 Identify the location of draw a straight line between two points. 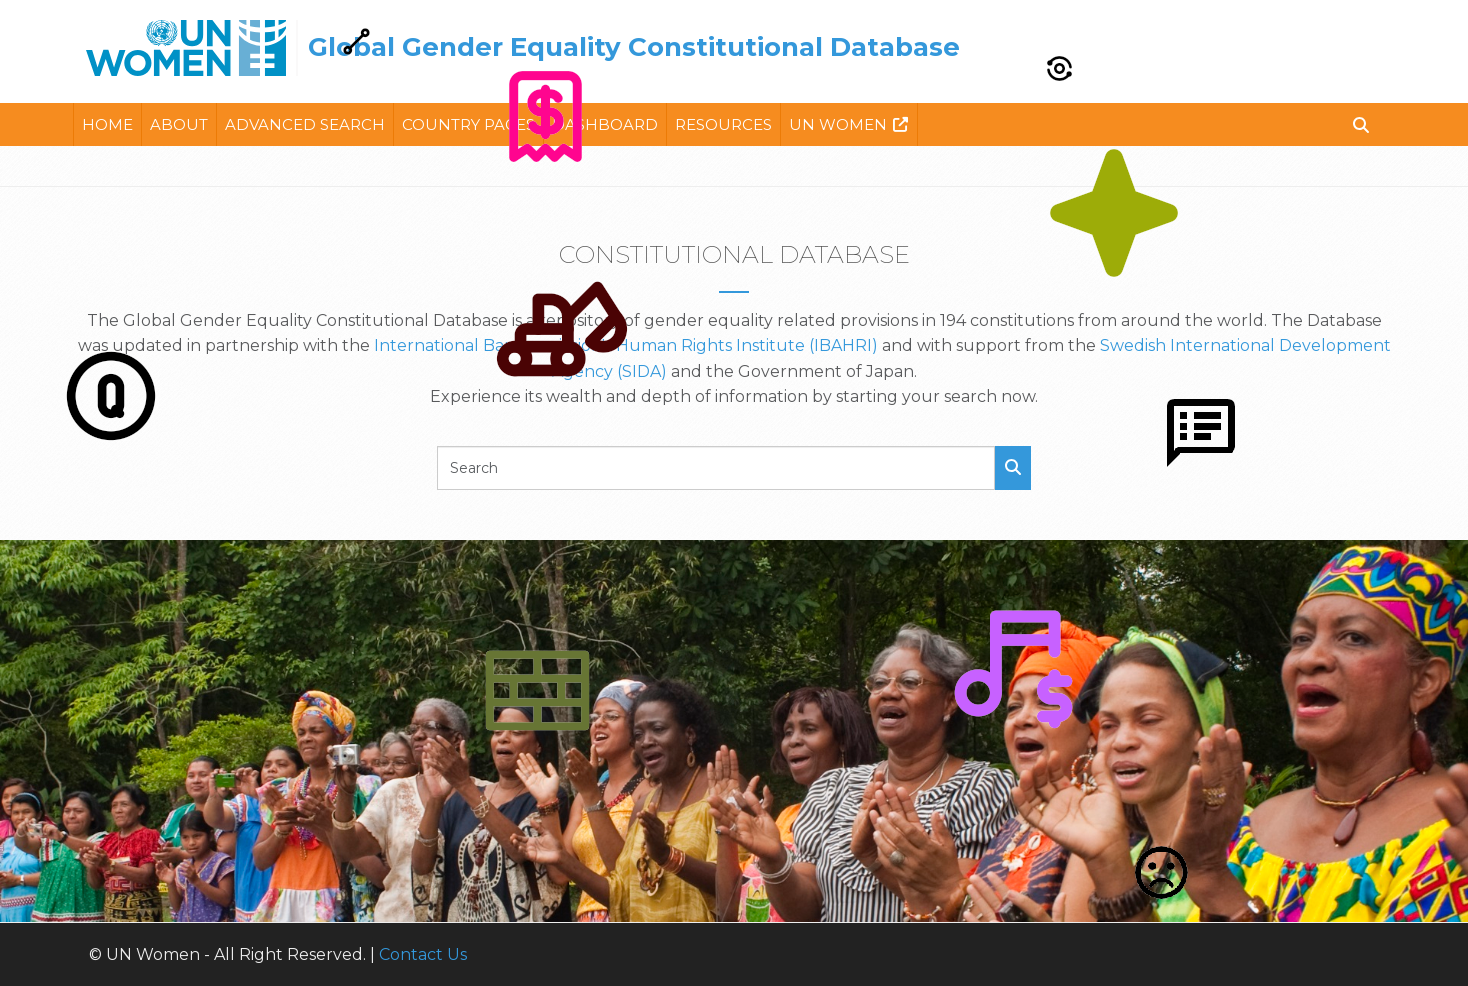
(356, 41).